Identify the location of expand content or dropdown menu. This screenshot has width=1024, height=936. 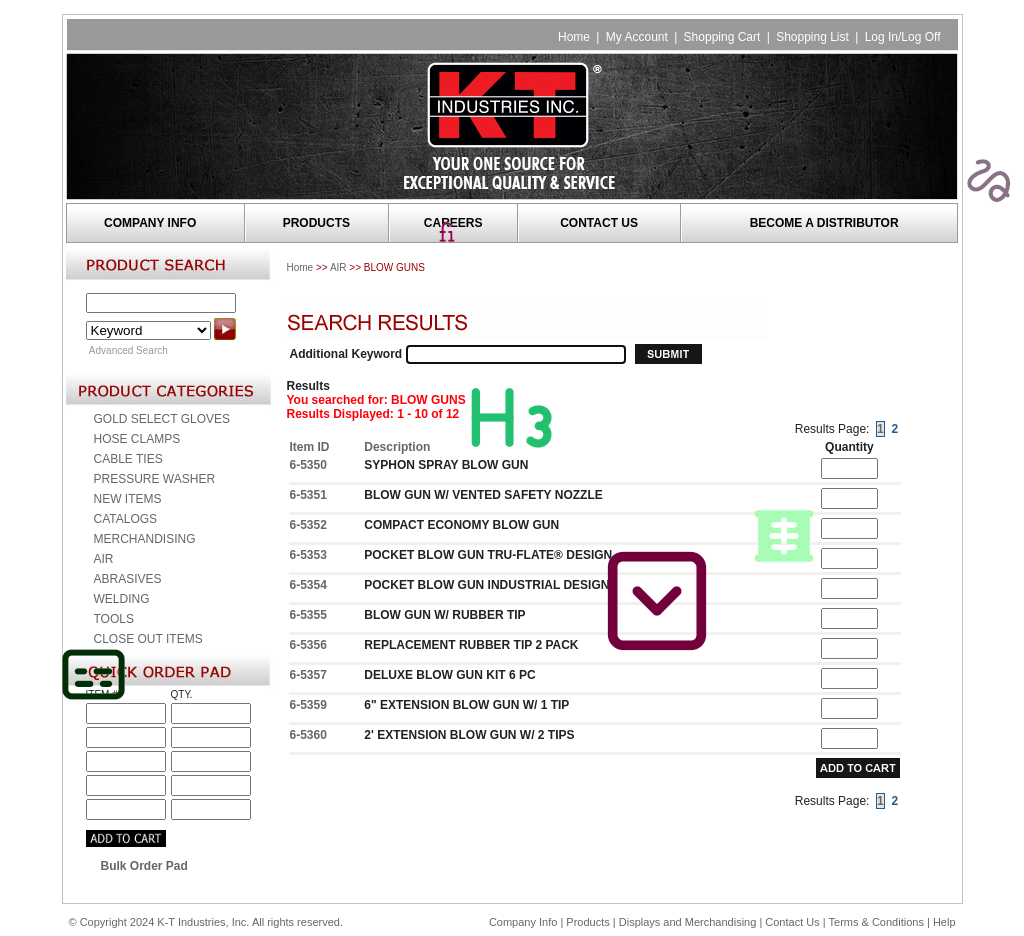
(657, 601).